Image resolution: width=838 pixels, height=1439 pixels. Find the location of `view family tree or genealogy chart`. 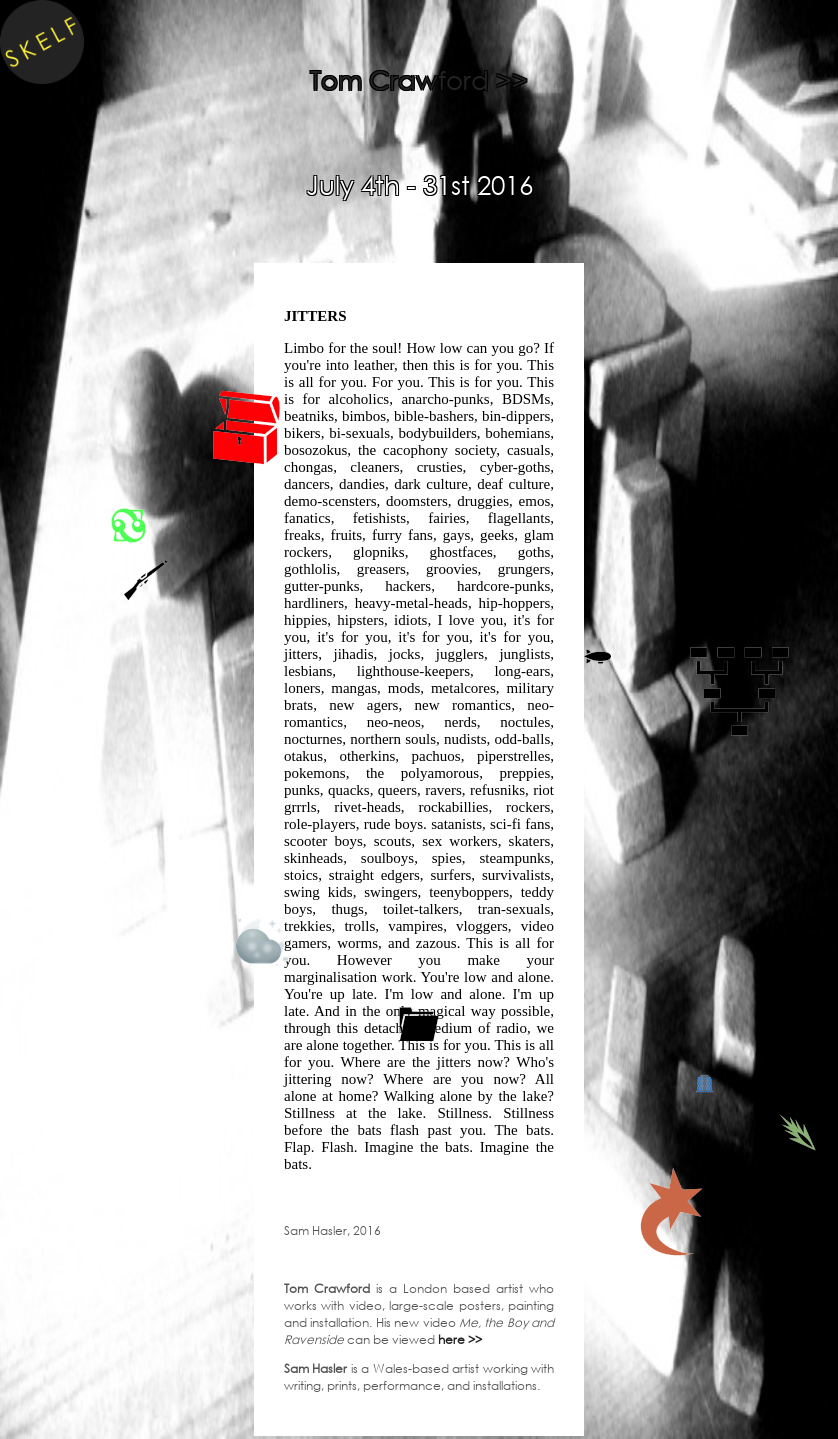

view family tree or genealogy chart is located at coordinates (739, 691).